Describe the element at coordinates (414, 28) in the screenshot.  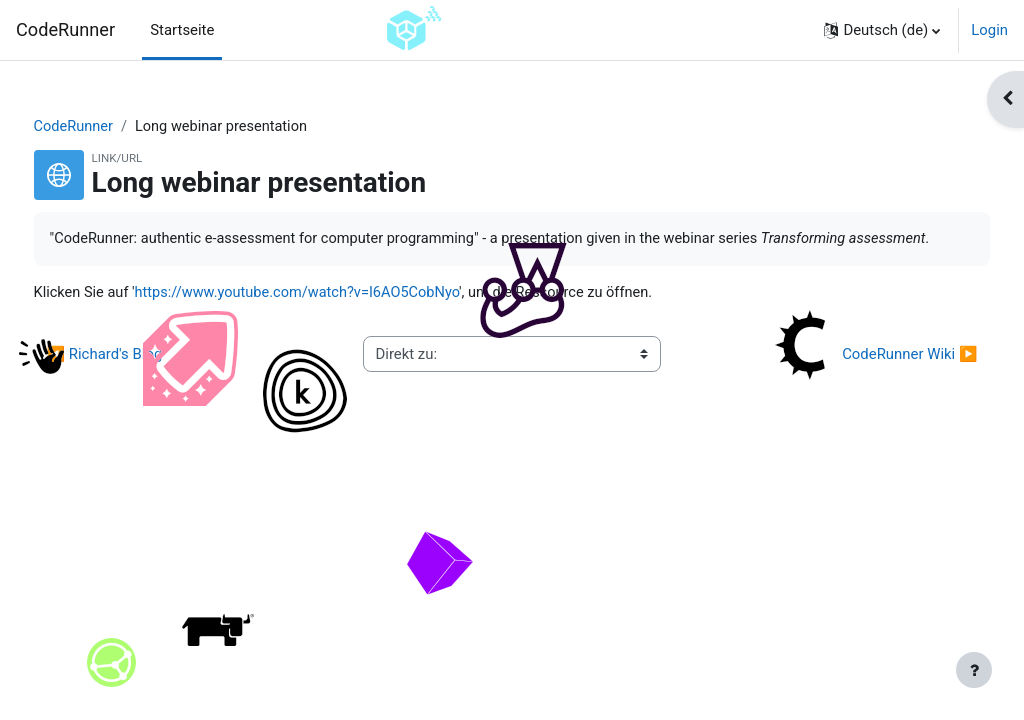
I see `kubespray project logo` at that location.